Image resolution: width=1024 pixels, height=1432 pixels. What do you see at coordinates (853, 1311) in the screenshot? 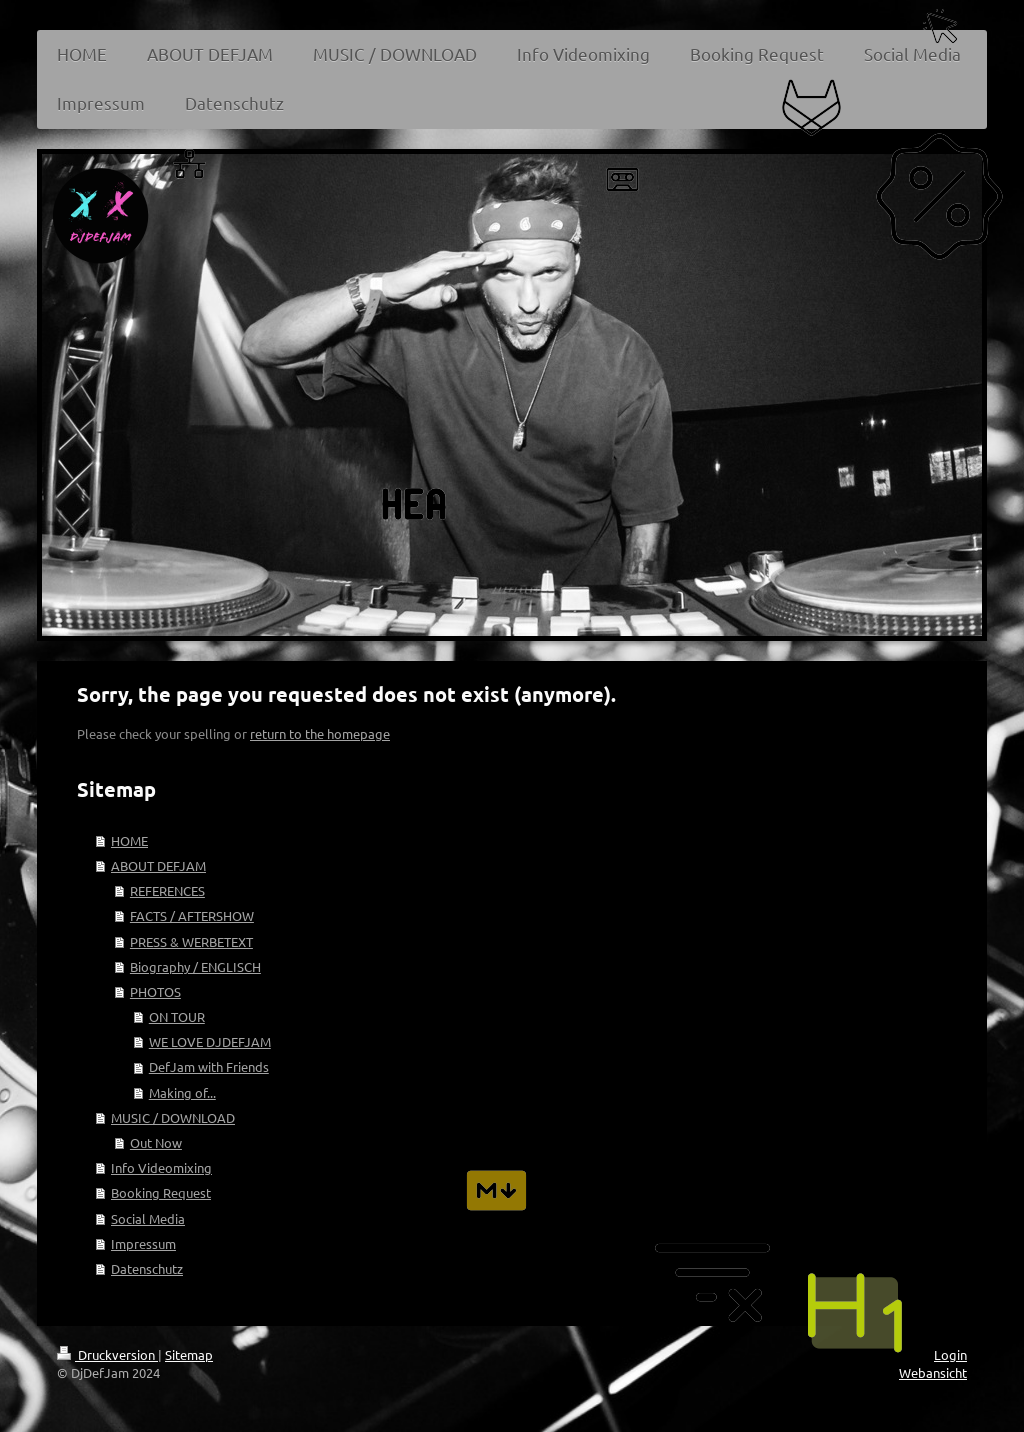
I see `format text as heading level 1` at bounding box center [853, 1311].